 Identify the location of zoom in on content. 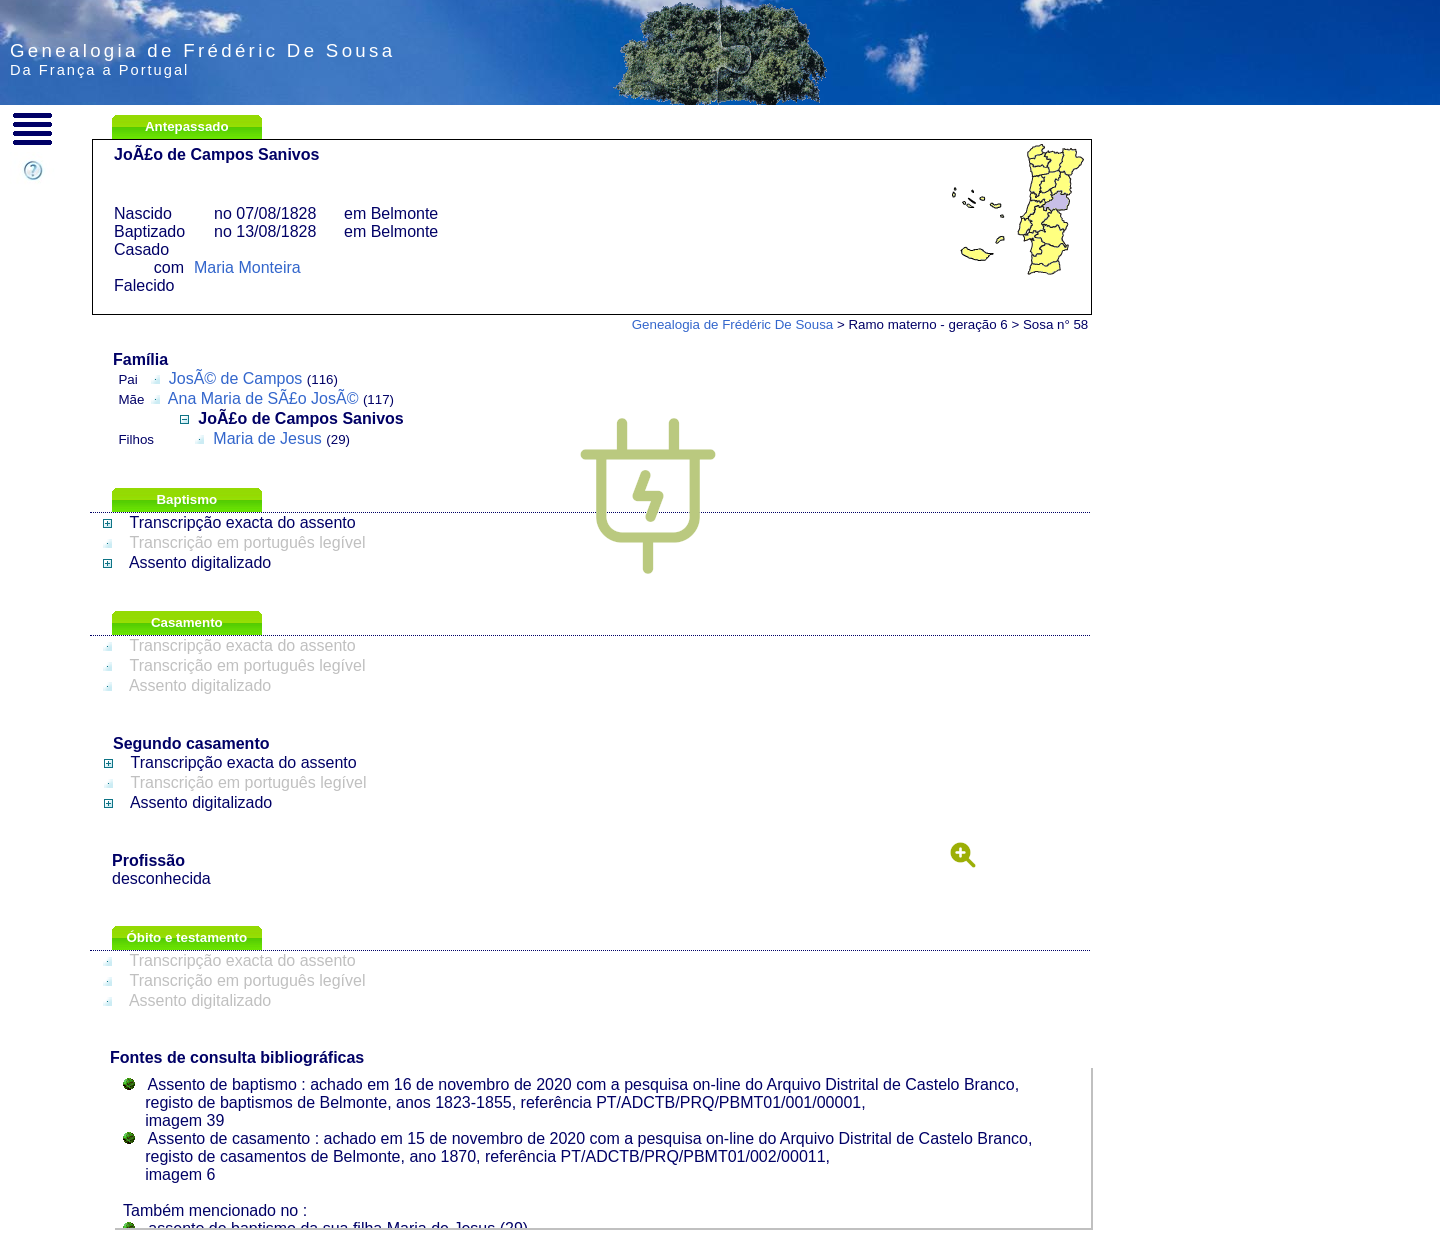
(963, 855).